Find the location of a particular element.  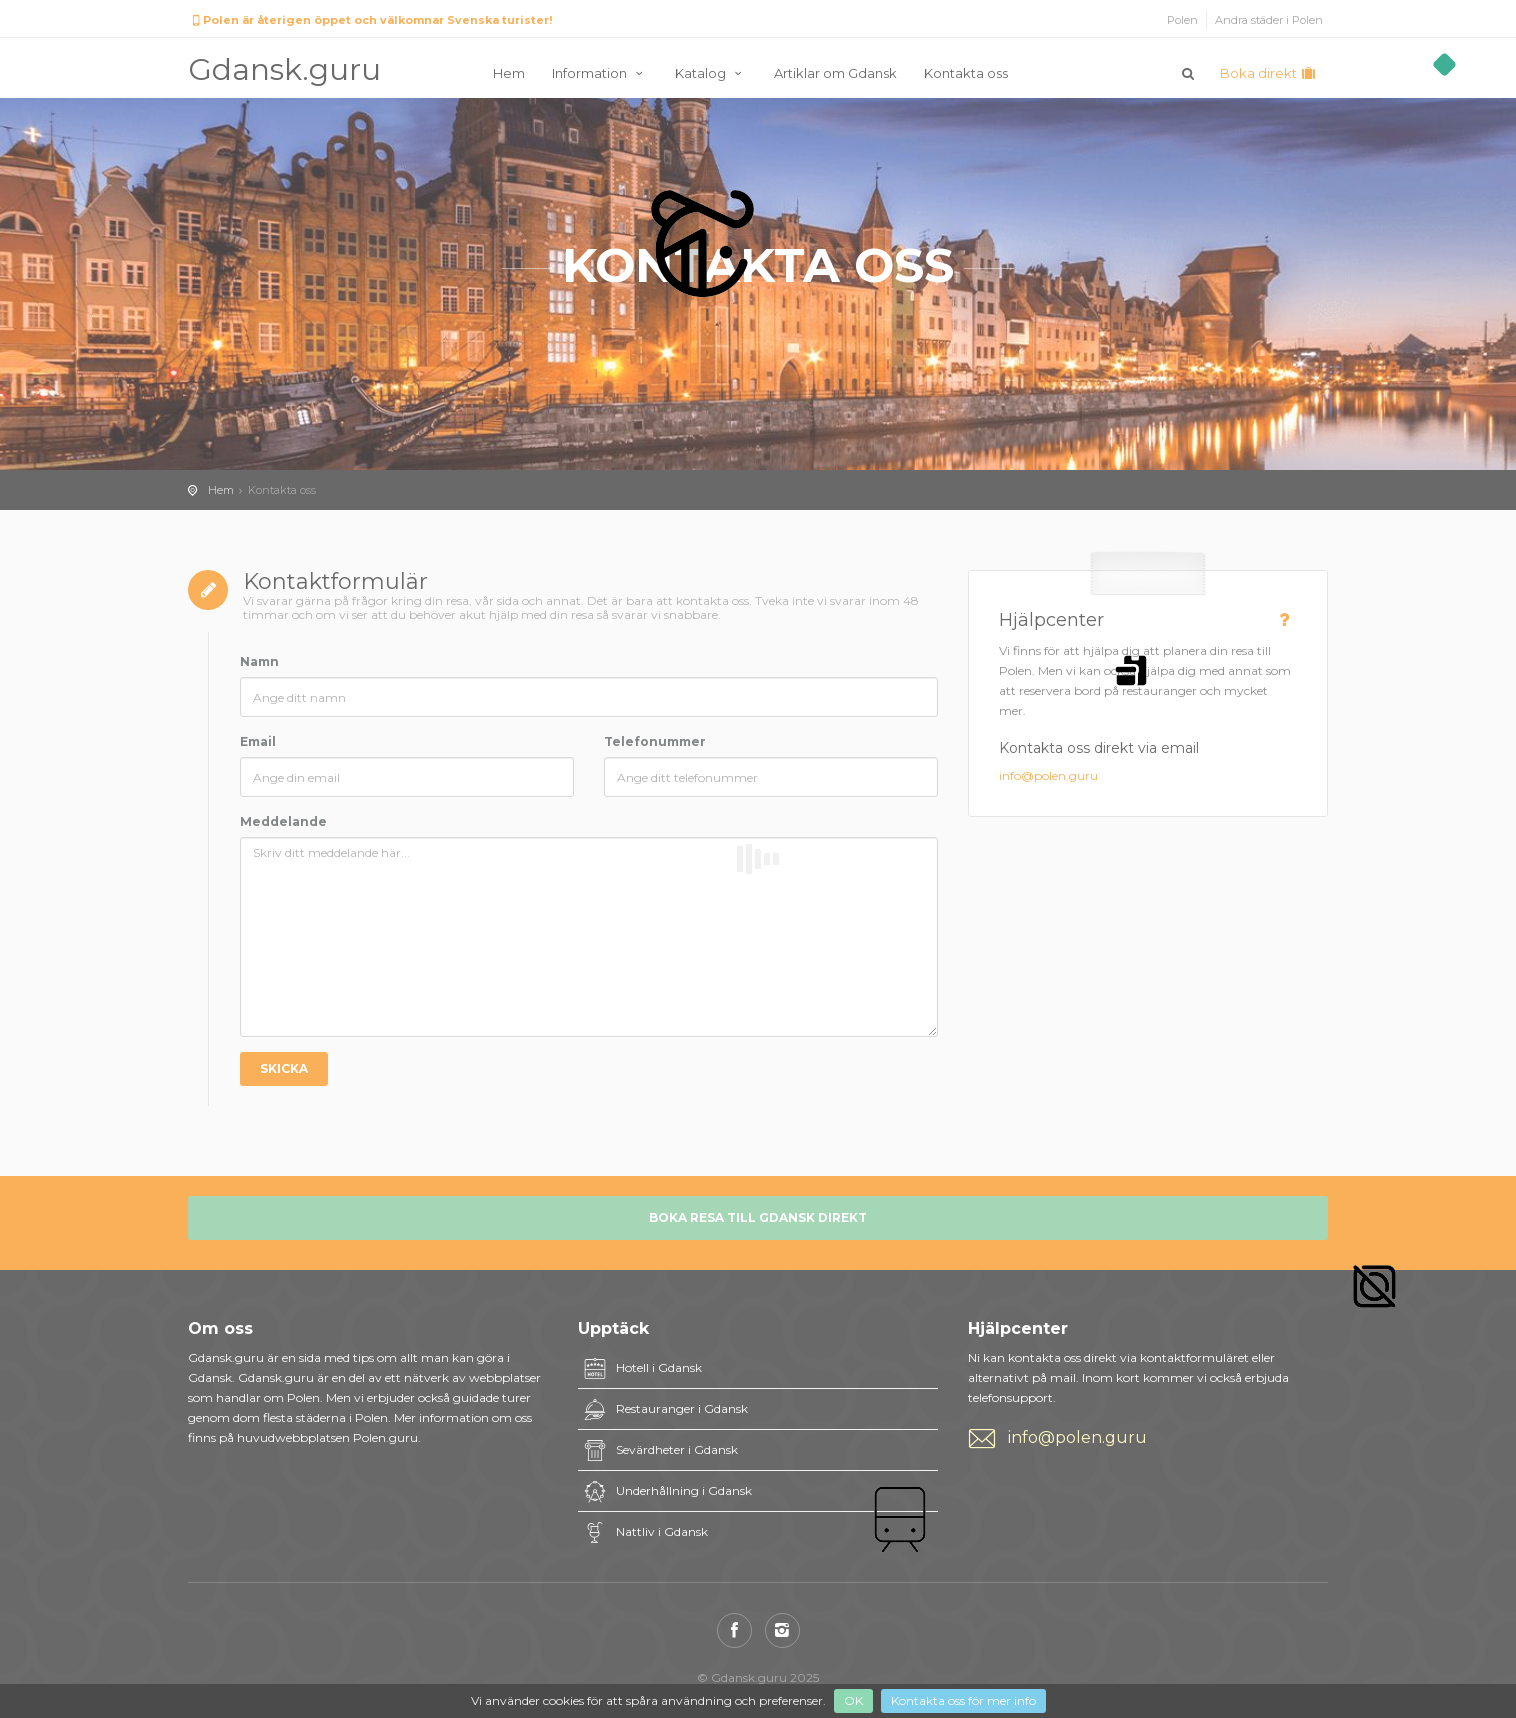

indicates a diamond or rotated square marker is located at coordinates (1444, 64).